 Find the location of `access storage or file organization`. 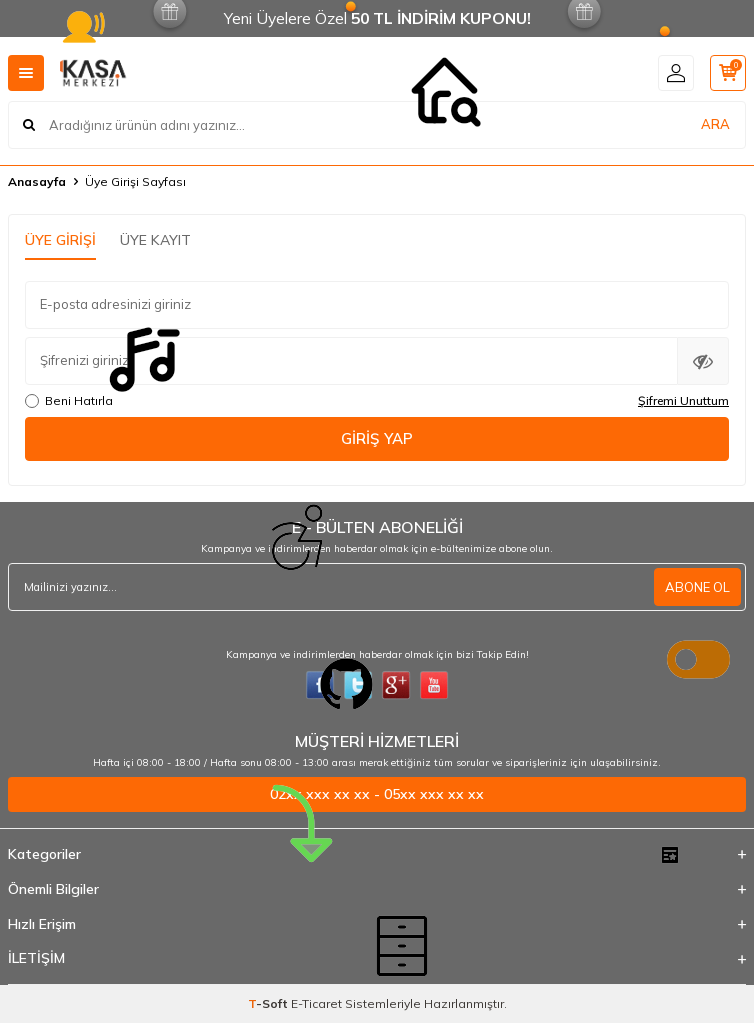

access storage or file organization is located at coordinates (402, 946).